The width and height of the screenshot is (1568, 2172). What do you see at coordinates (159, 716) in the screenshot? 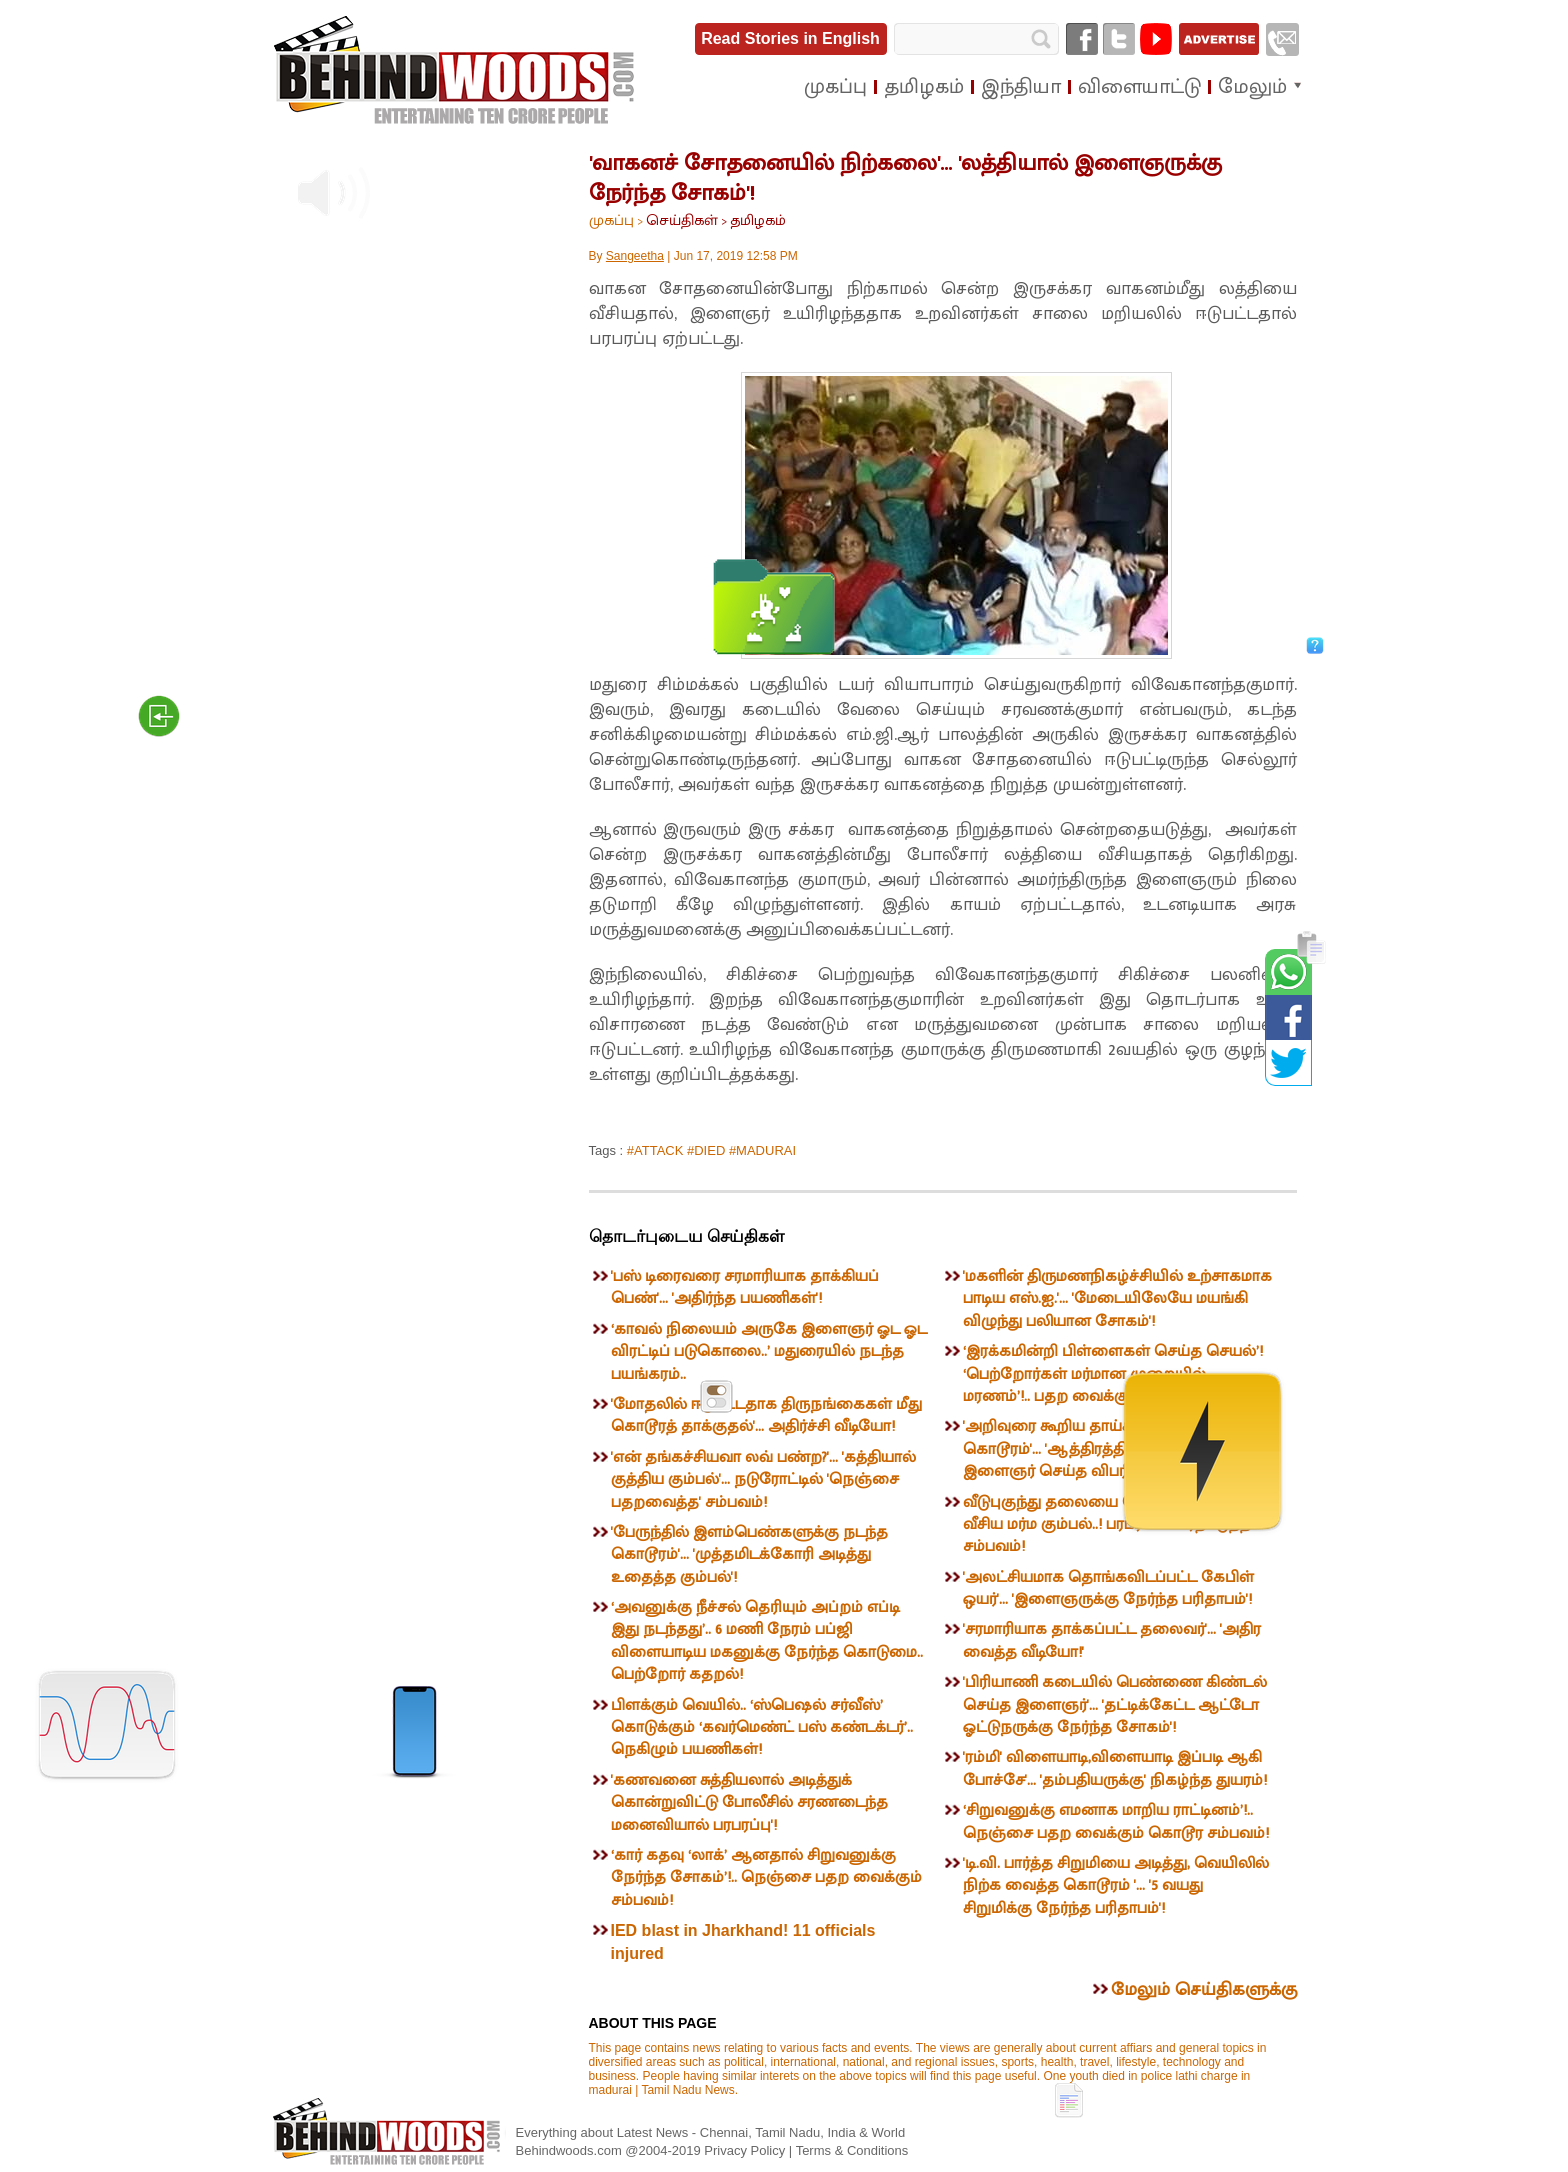
I see `log out of the current user session` at bounding box center [159, 716].